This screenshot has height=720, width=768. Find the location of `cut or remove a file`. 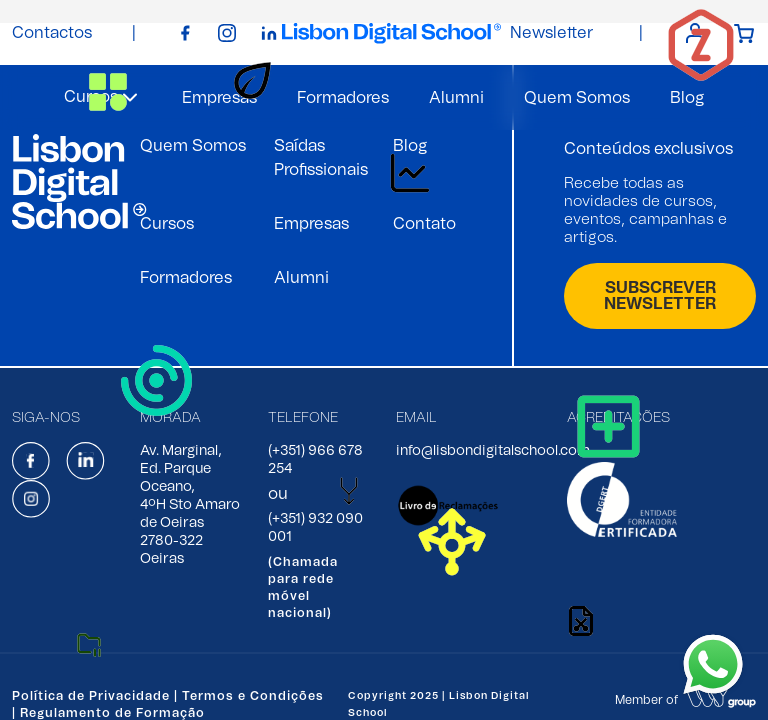

cut or remove a file is located at coordinates (581, 621).